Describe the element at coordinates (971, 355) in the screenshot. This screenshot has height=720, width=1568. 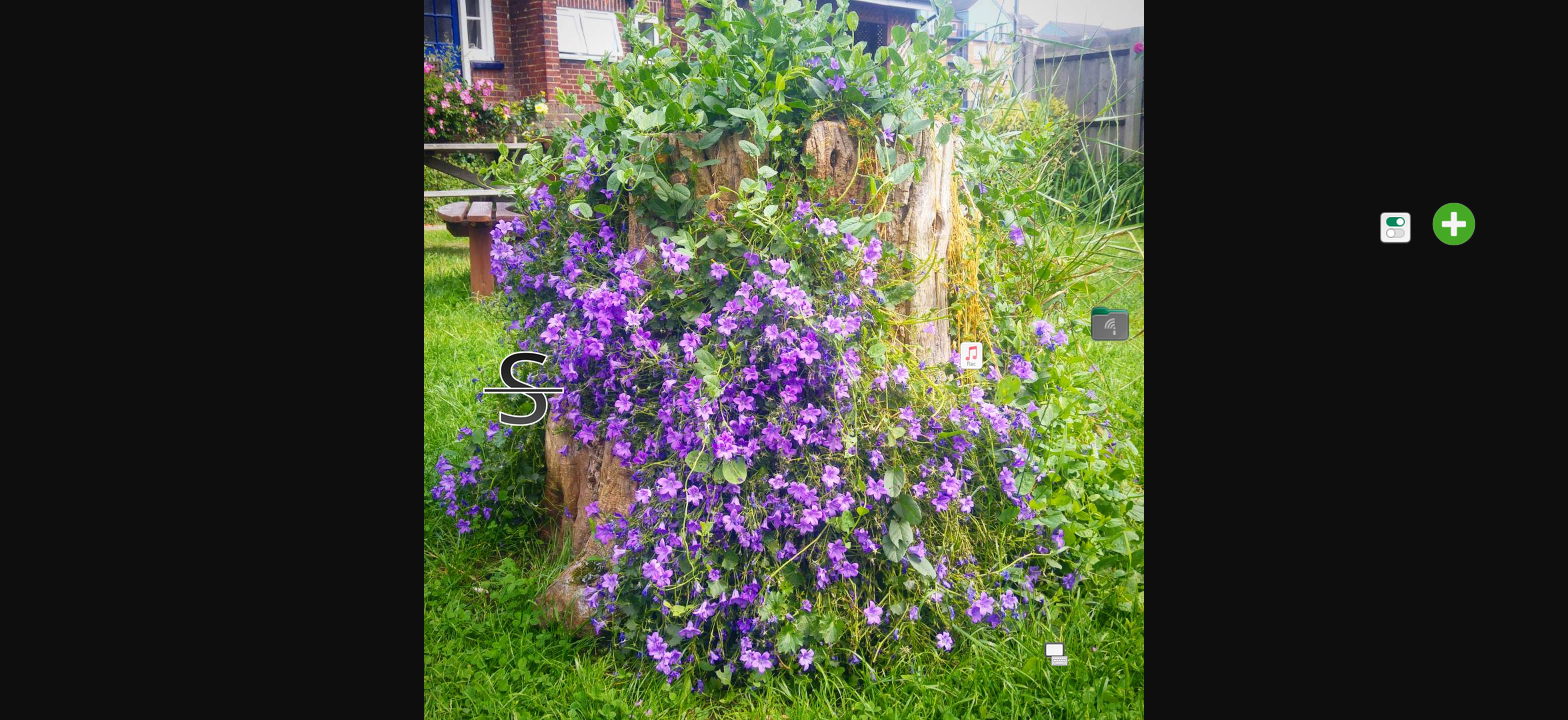
I see `a flac audio file` at that location.